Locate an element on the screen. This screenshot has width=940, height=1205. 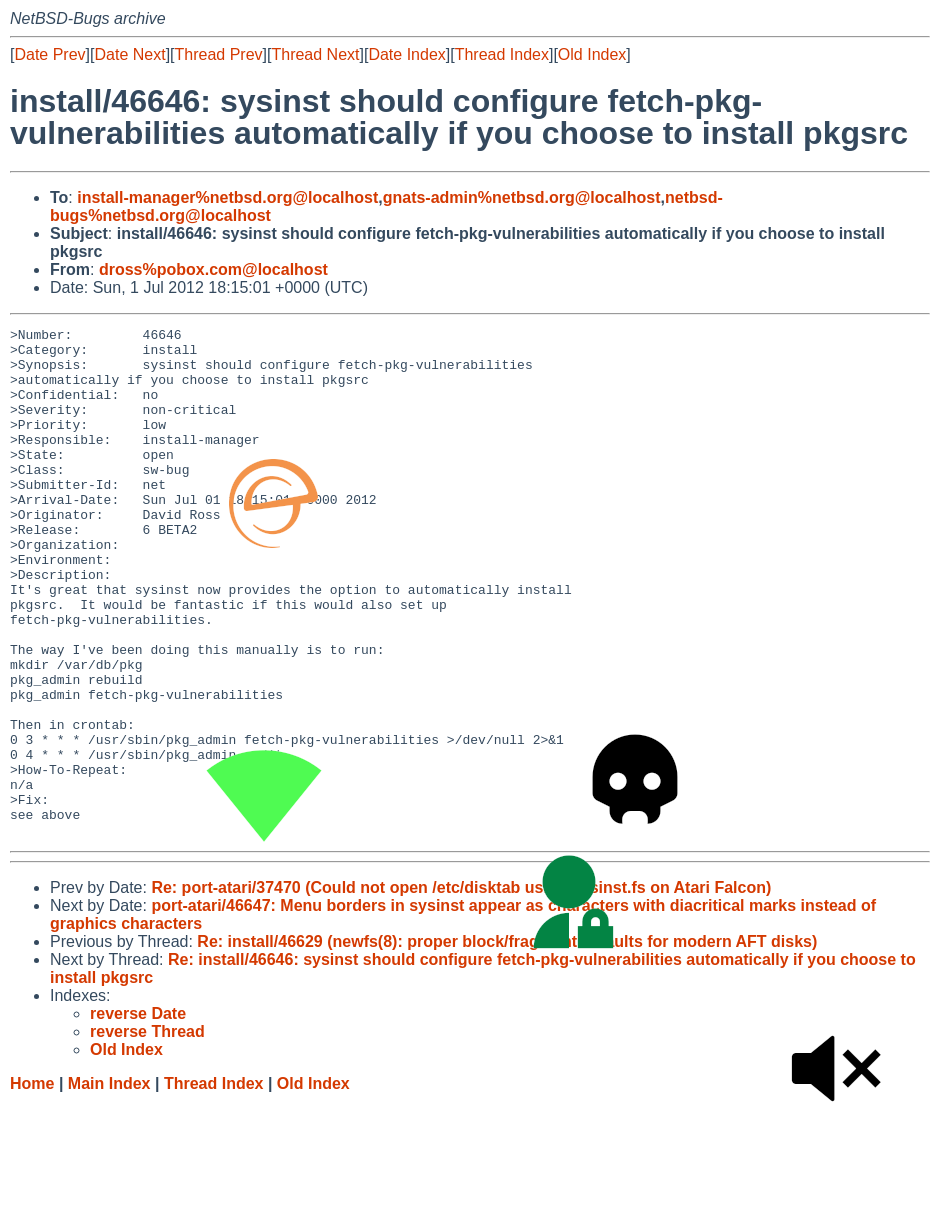
access admin or administrator settings is located at coordinates (569, 904).